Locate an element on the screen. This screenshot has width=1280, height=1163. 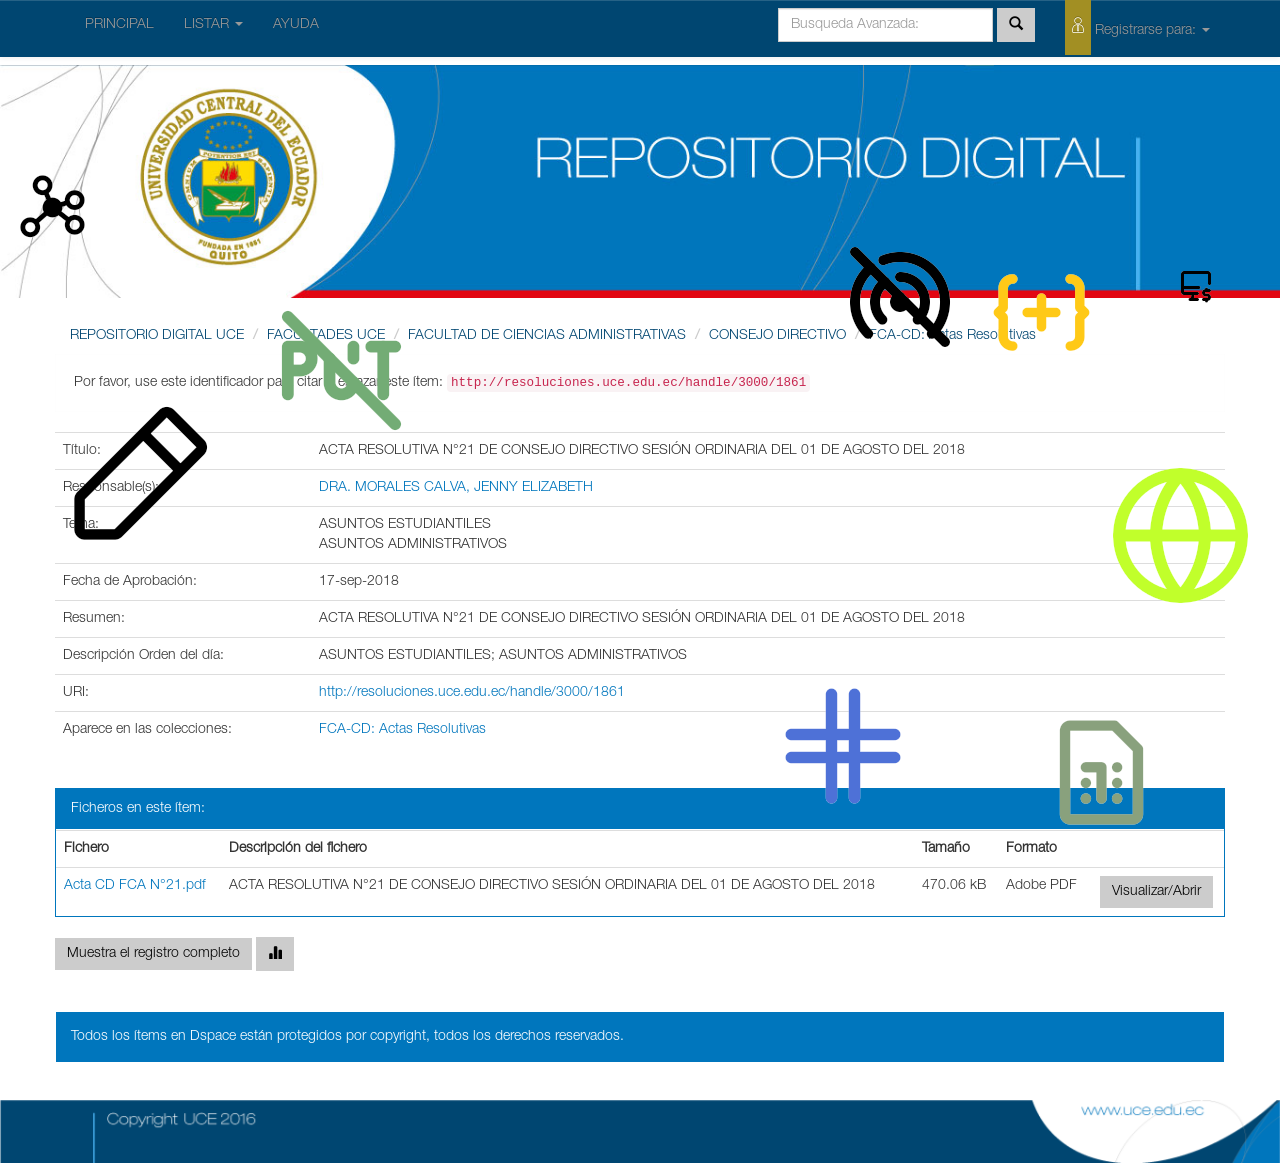
disable broadcasting or streaming is located at coordinates (900, 297).